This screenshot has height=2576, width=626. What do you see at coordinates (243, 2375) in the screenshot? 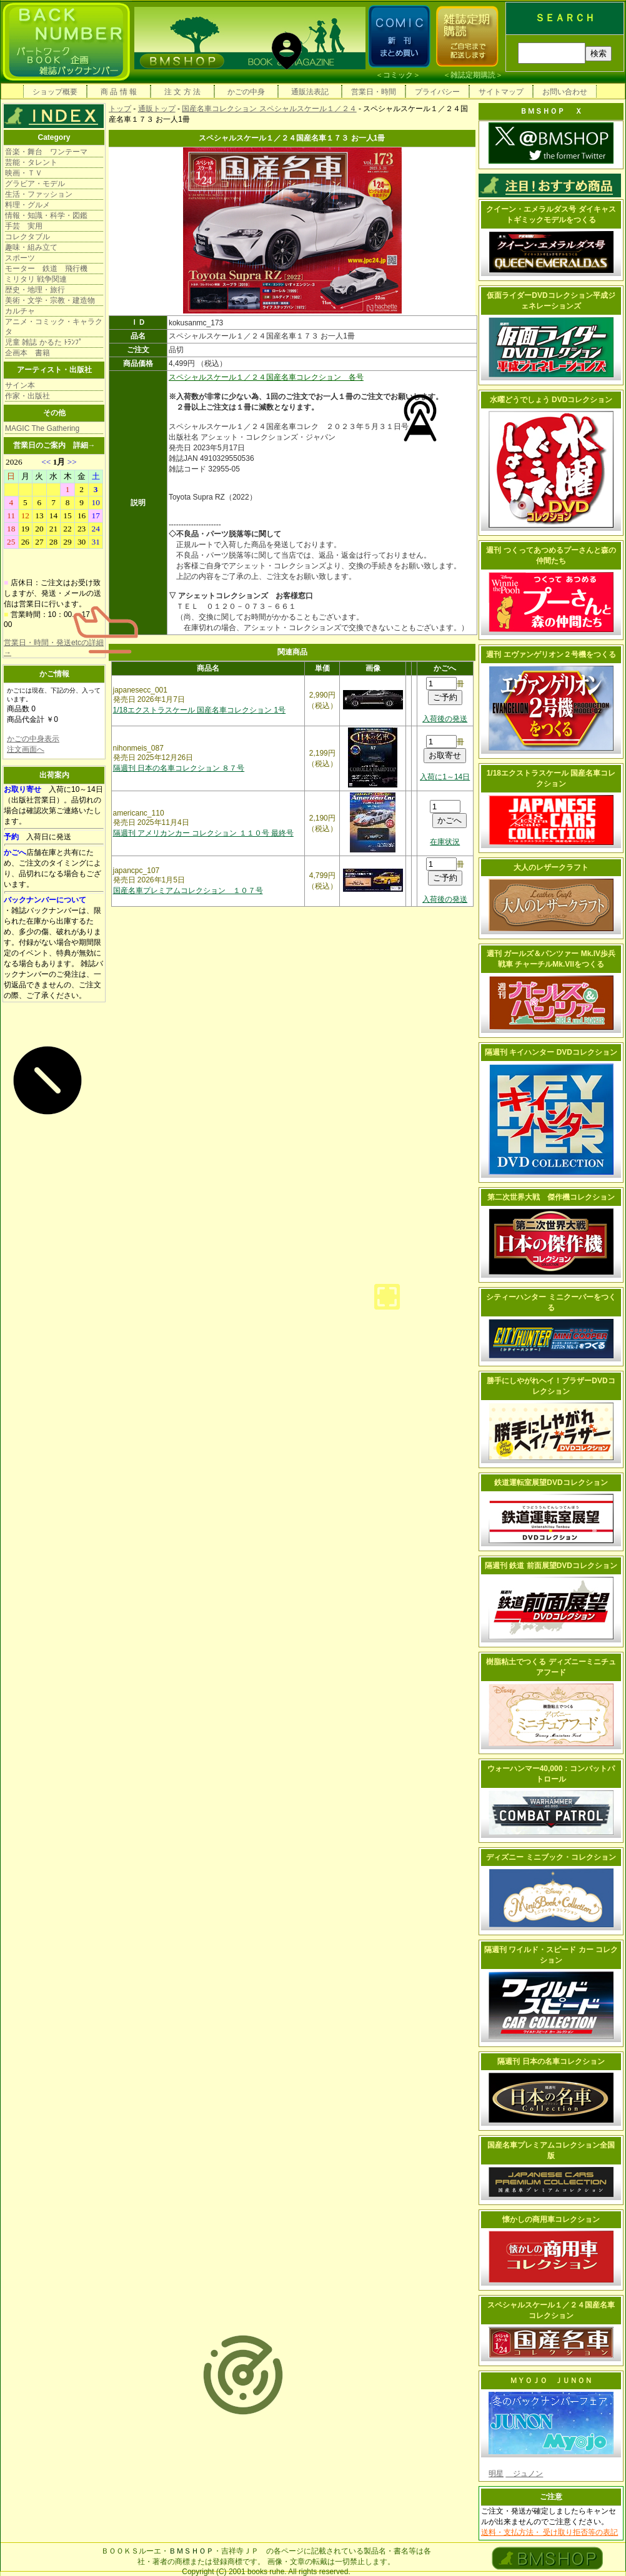
I see `scan for nearby devices or signals` at bounding box center [243, 2375].